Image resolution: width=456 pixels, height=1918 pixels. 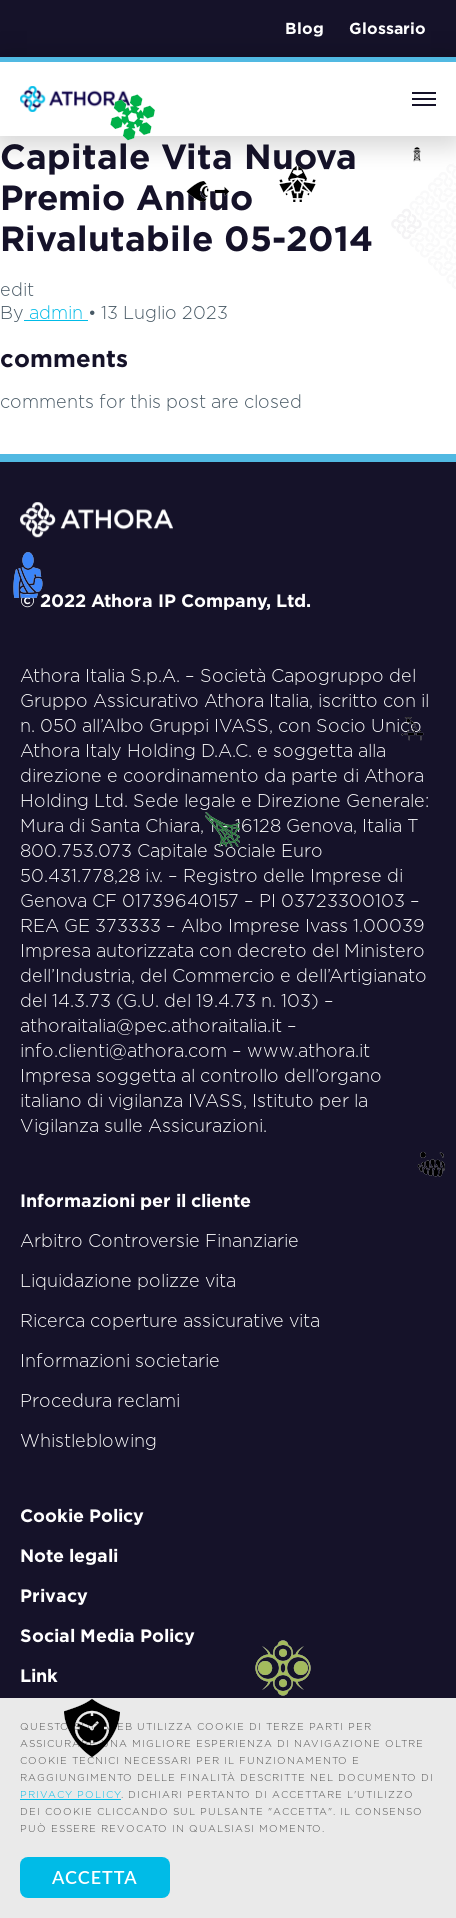 I want to click on decorative abstract shape or pattern element, so click(x=283, y=1668).